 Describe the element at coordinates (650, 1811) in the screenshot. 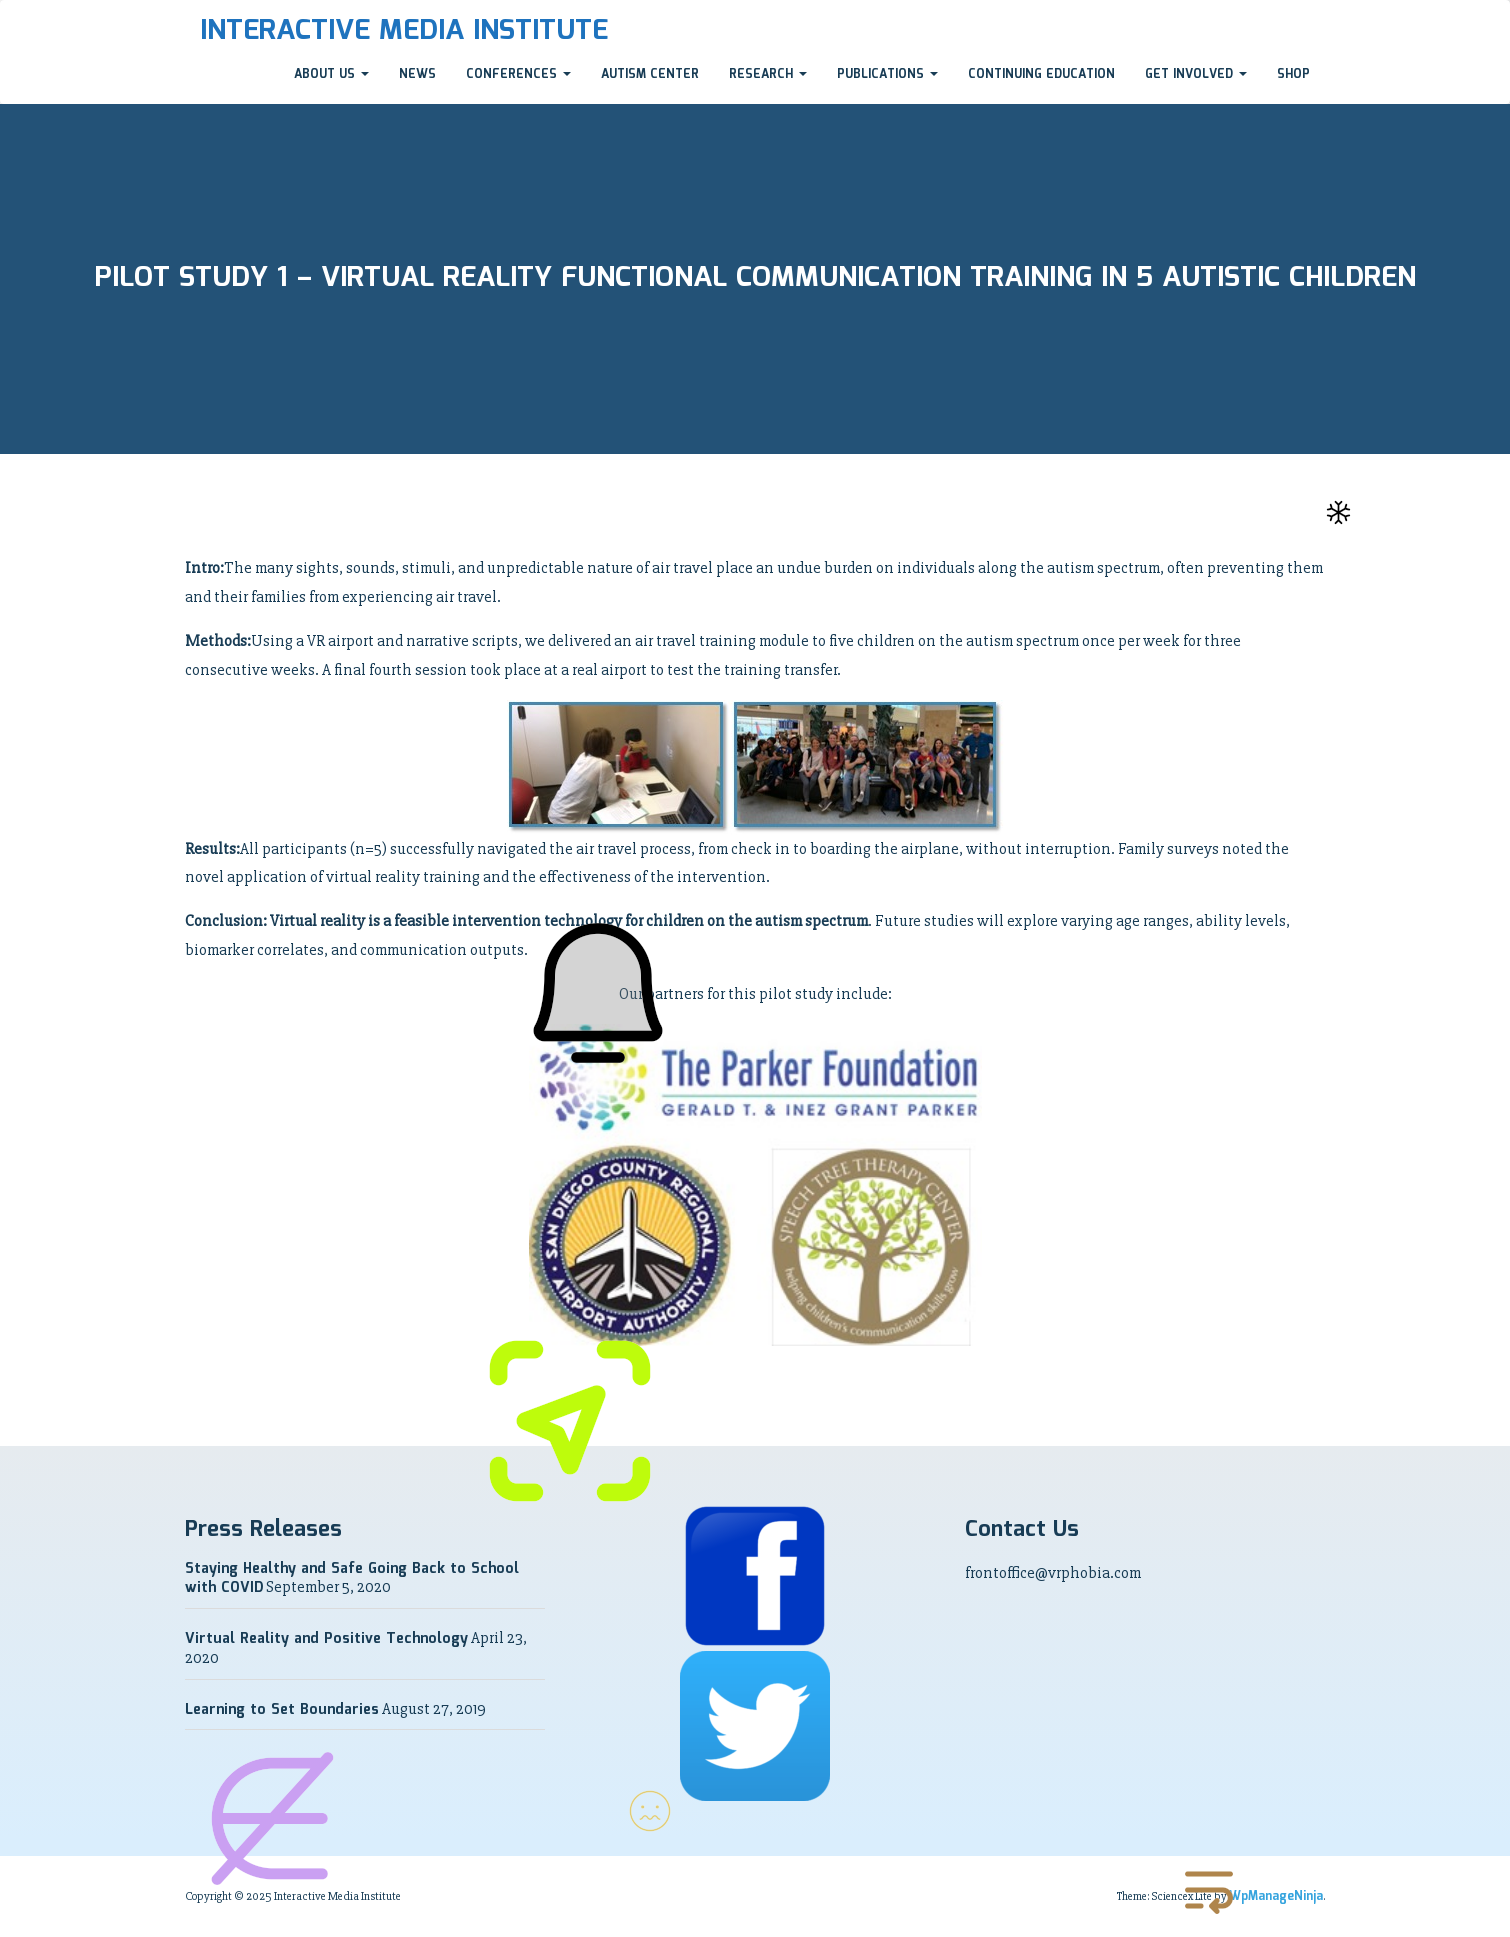

I see `indicates an error or something went wrong` at that location.